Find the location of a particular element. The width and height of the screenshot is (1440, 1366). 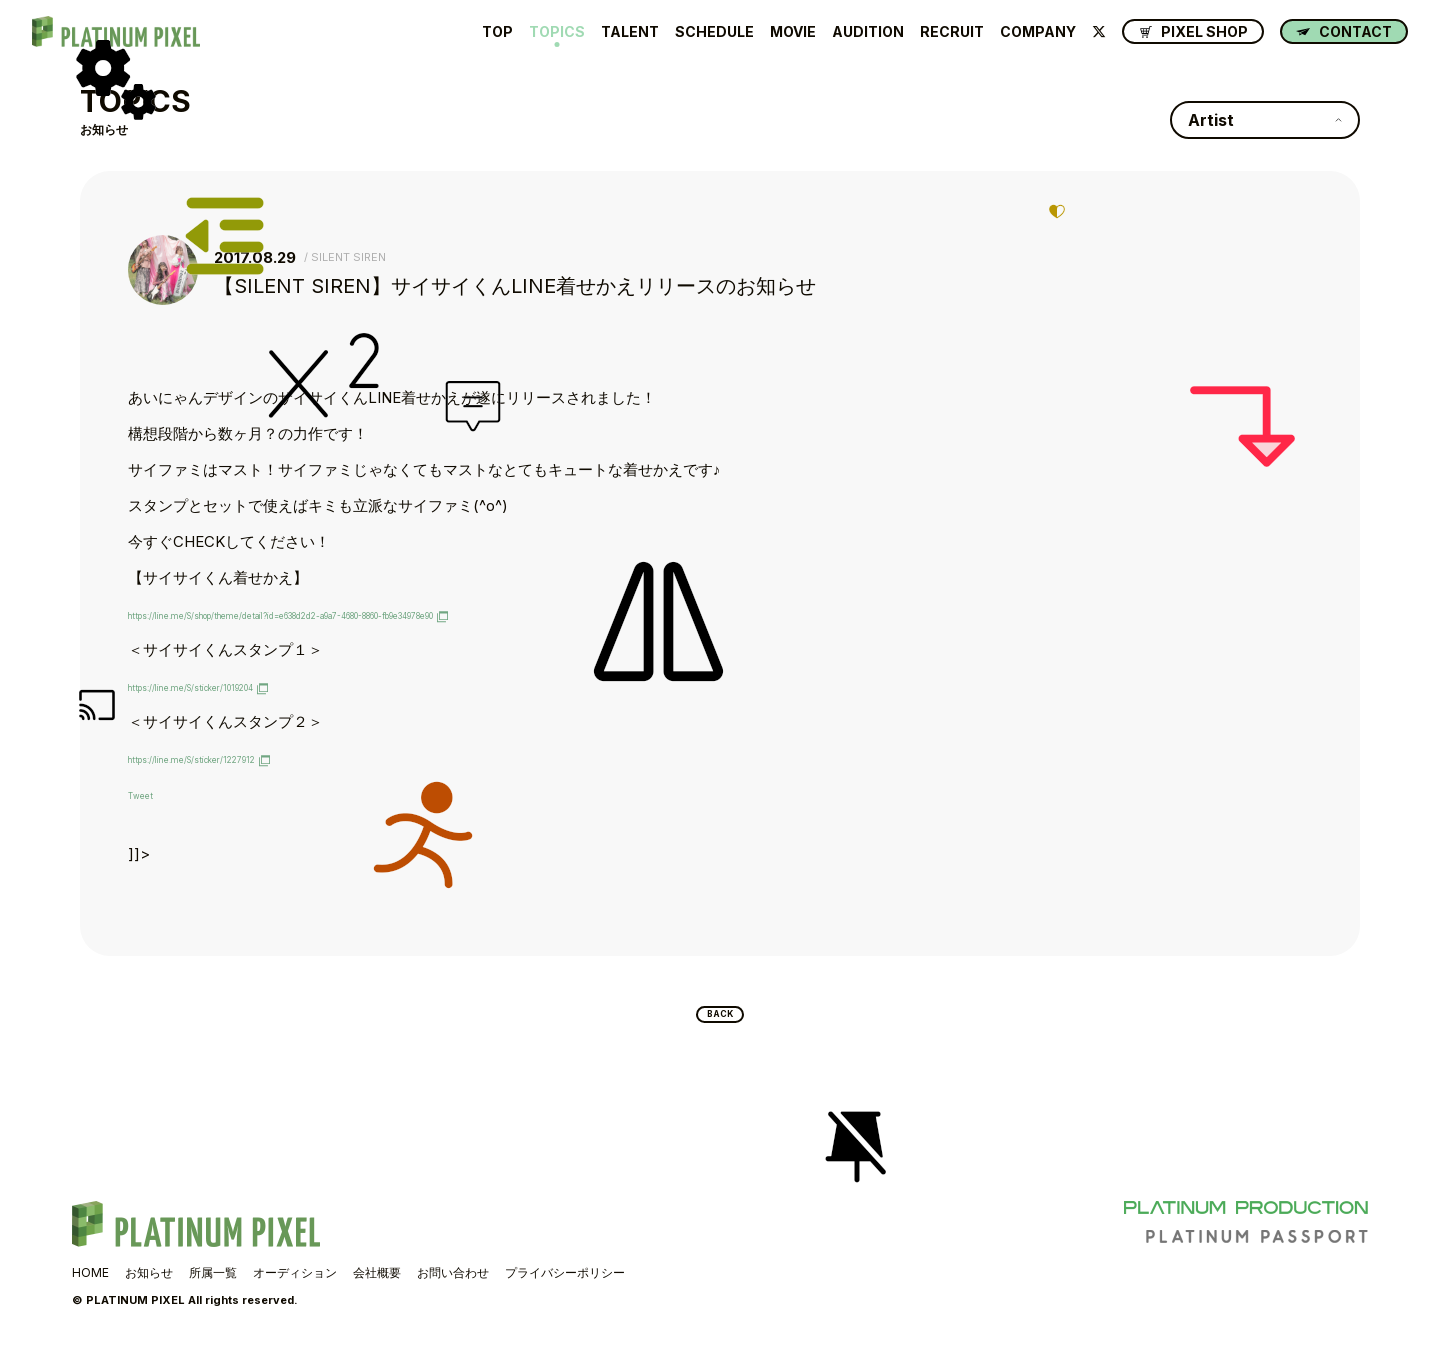

cast your screen to another device is located at coordinates (97, 705).